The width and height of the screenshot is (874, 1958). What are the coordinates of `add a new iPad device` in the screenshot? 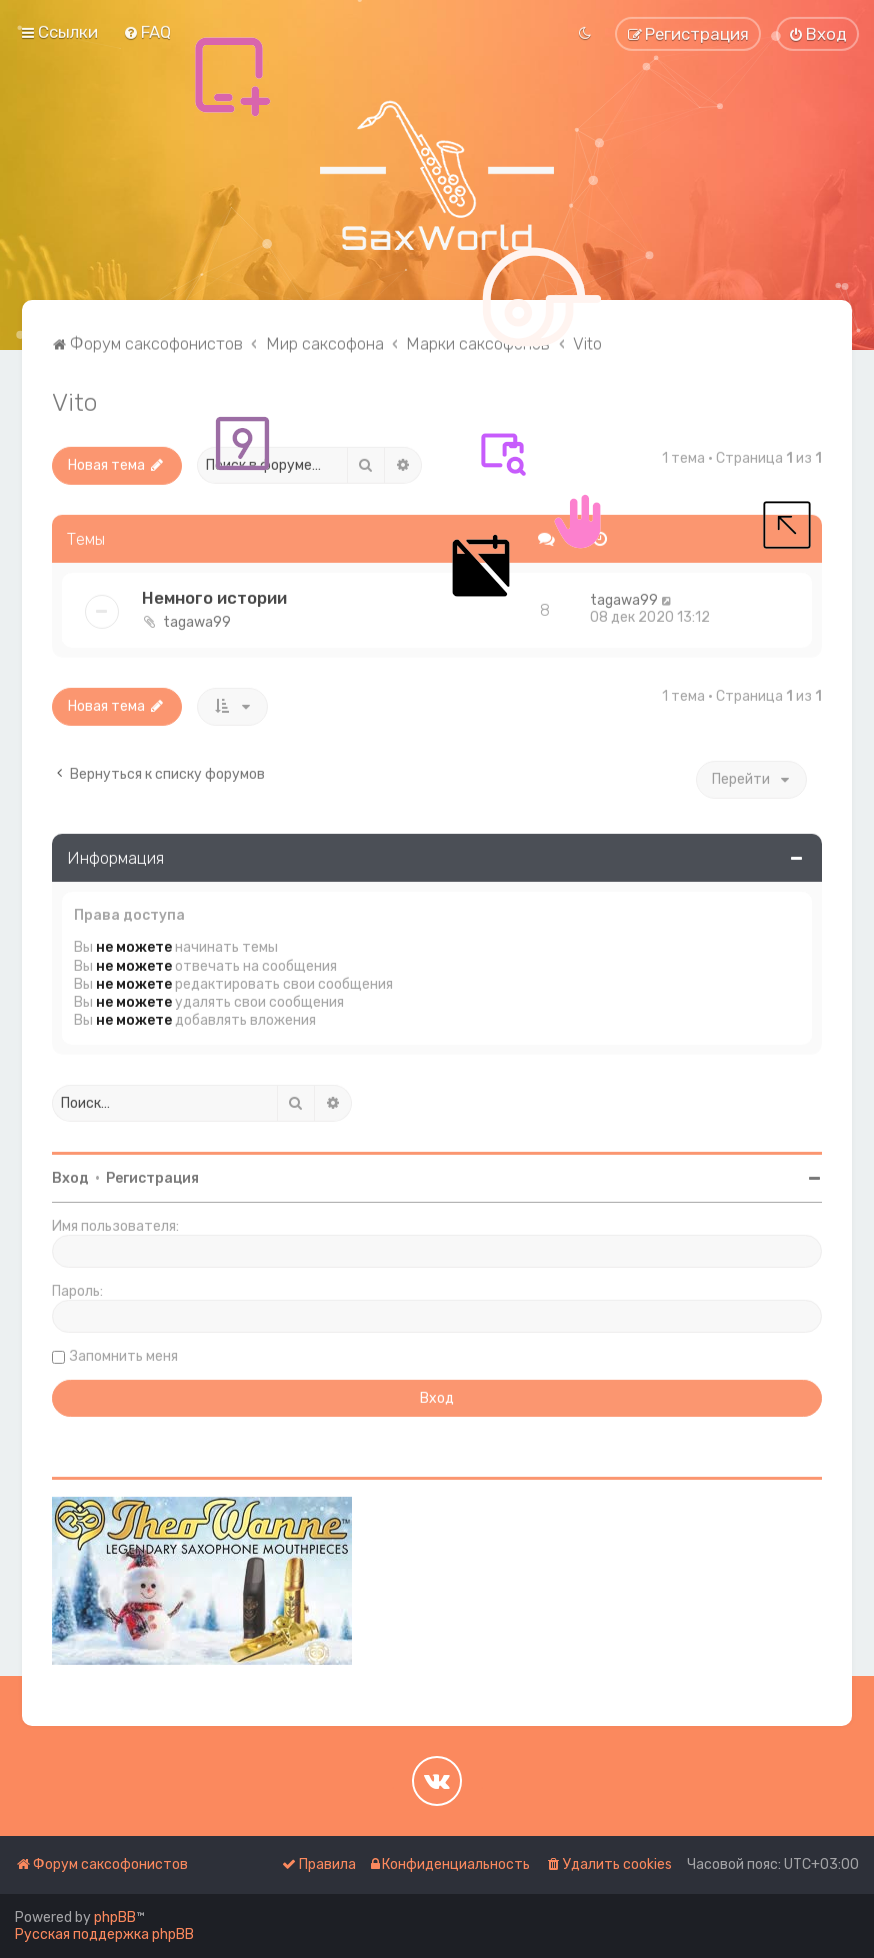 It's located at (229, 75).